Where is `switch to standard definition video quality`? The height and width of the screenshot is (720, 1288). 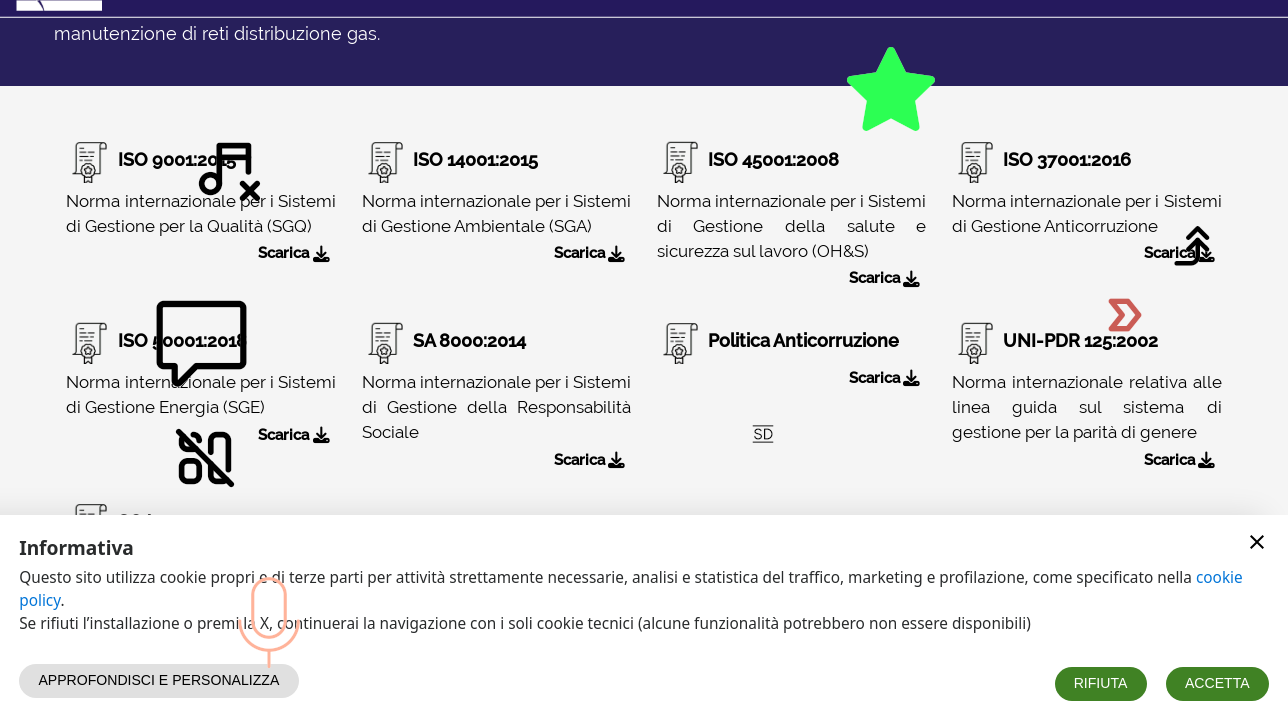
switch to standard definition video quality is located at coordinates (763, 434).